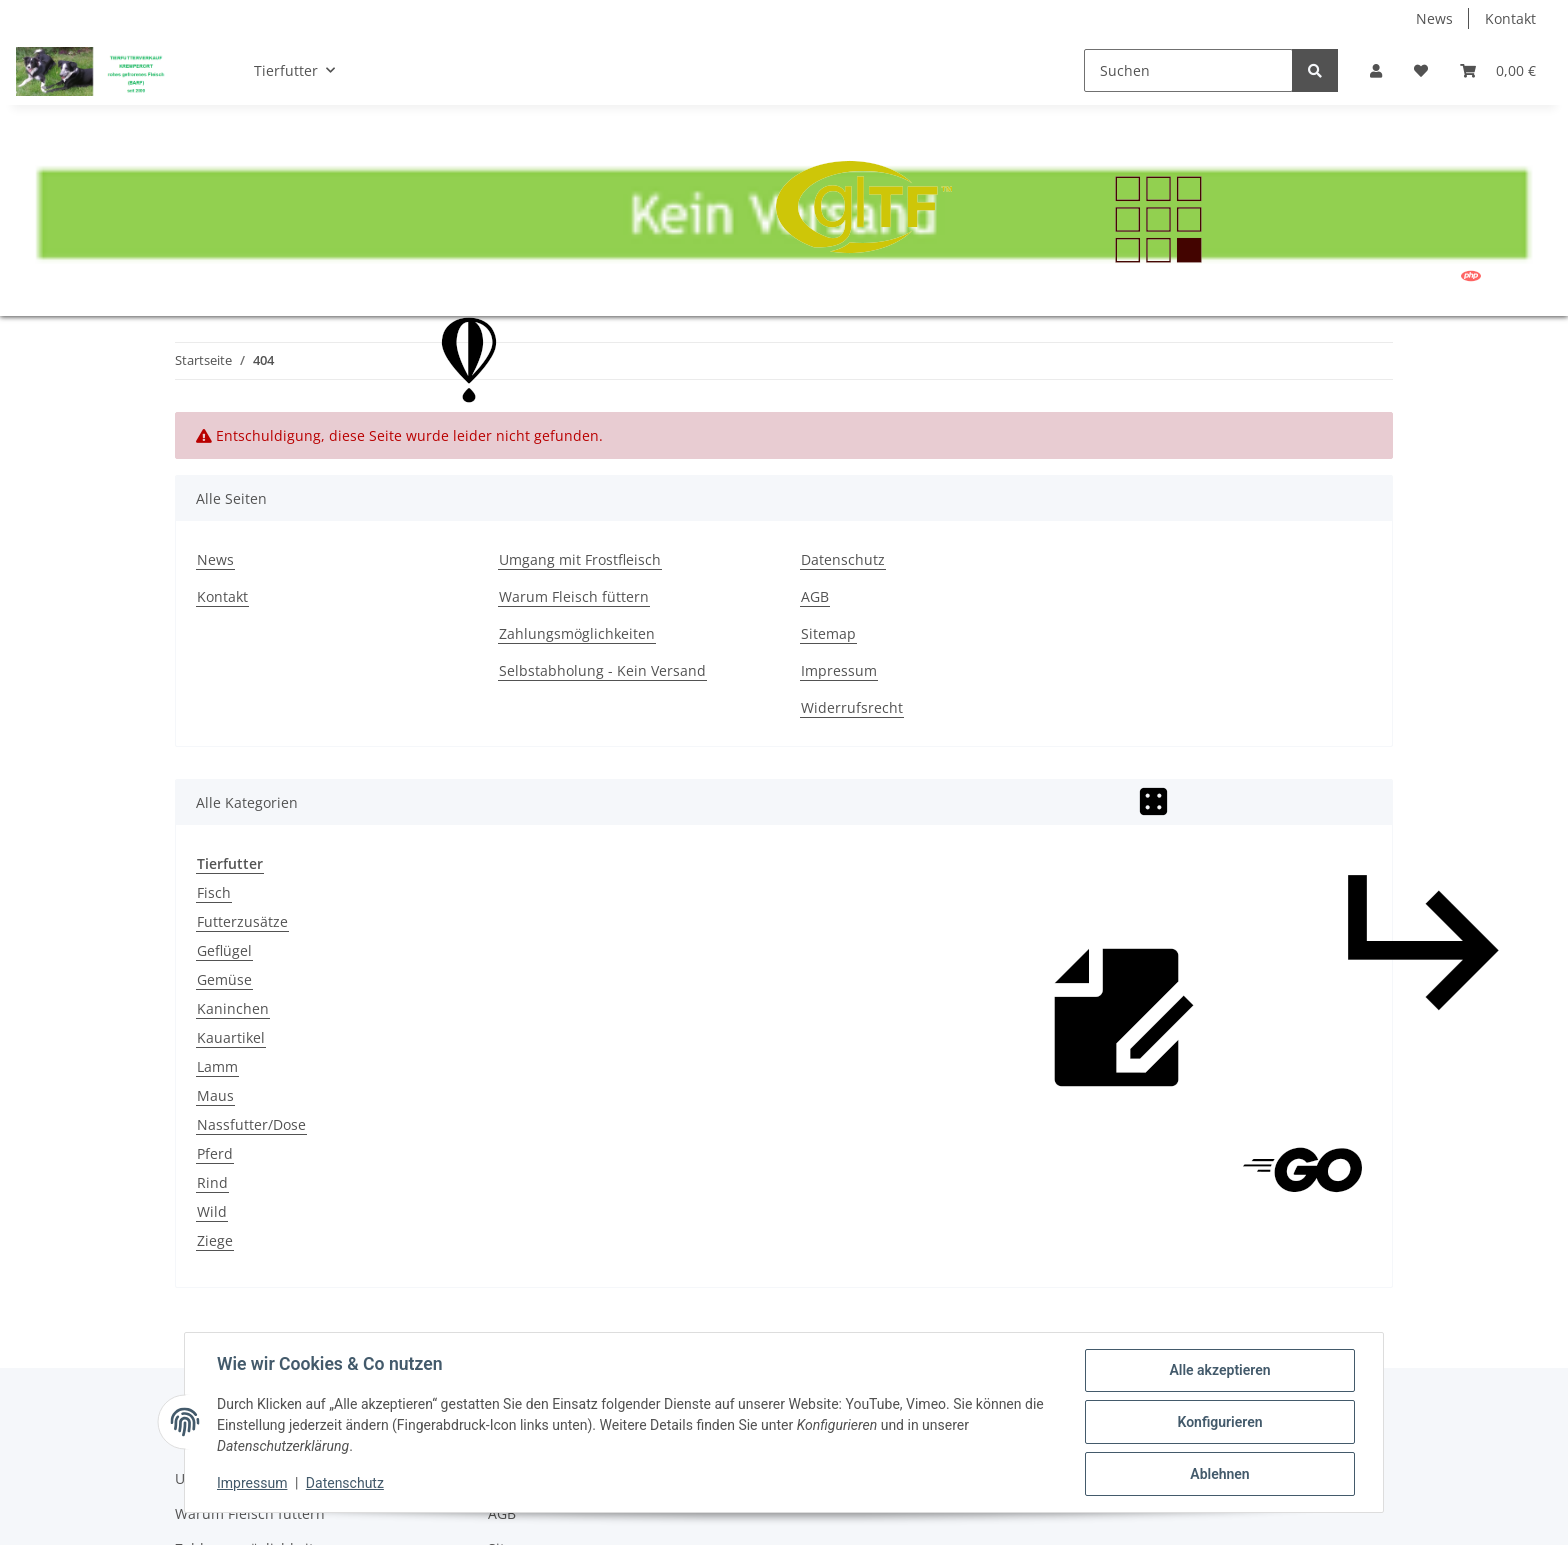  I want to click on fly.io logo - cloud hosting and deployment platform, so click(469, 360).